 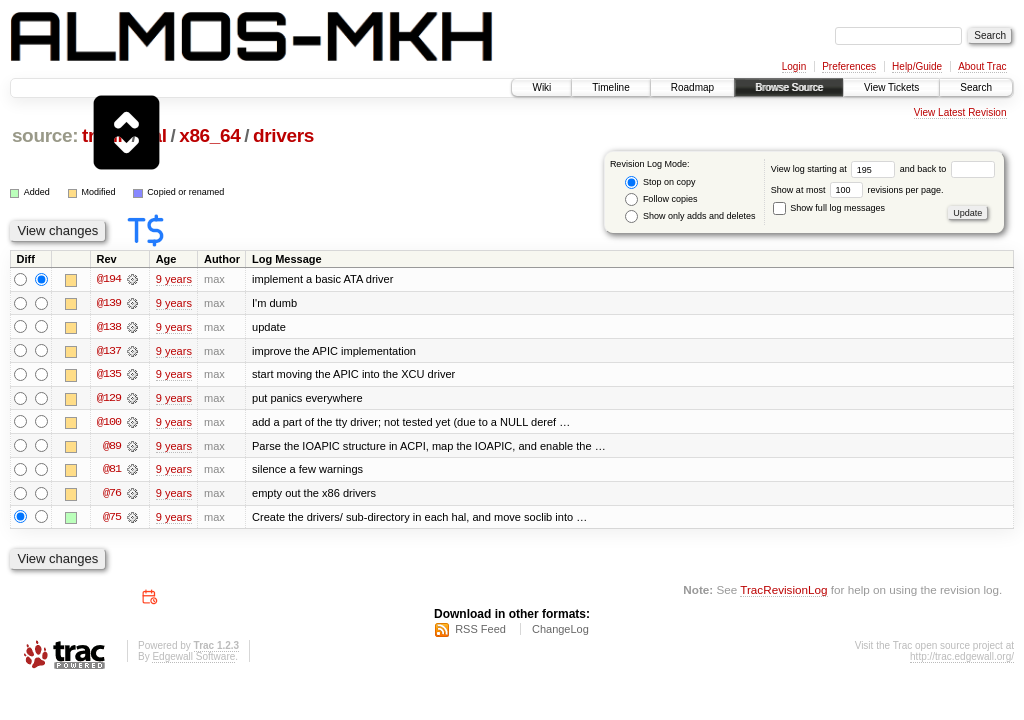 I want to click on access elevator controls or floor selection, so click(x=126, y=132).